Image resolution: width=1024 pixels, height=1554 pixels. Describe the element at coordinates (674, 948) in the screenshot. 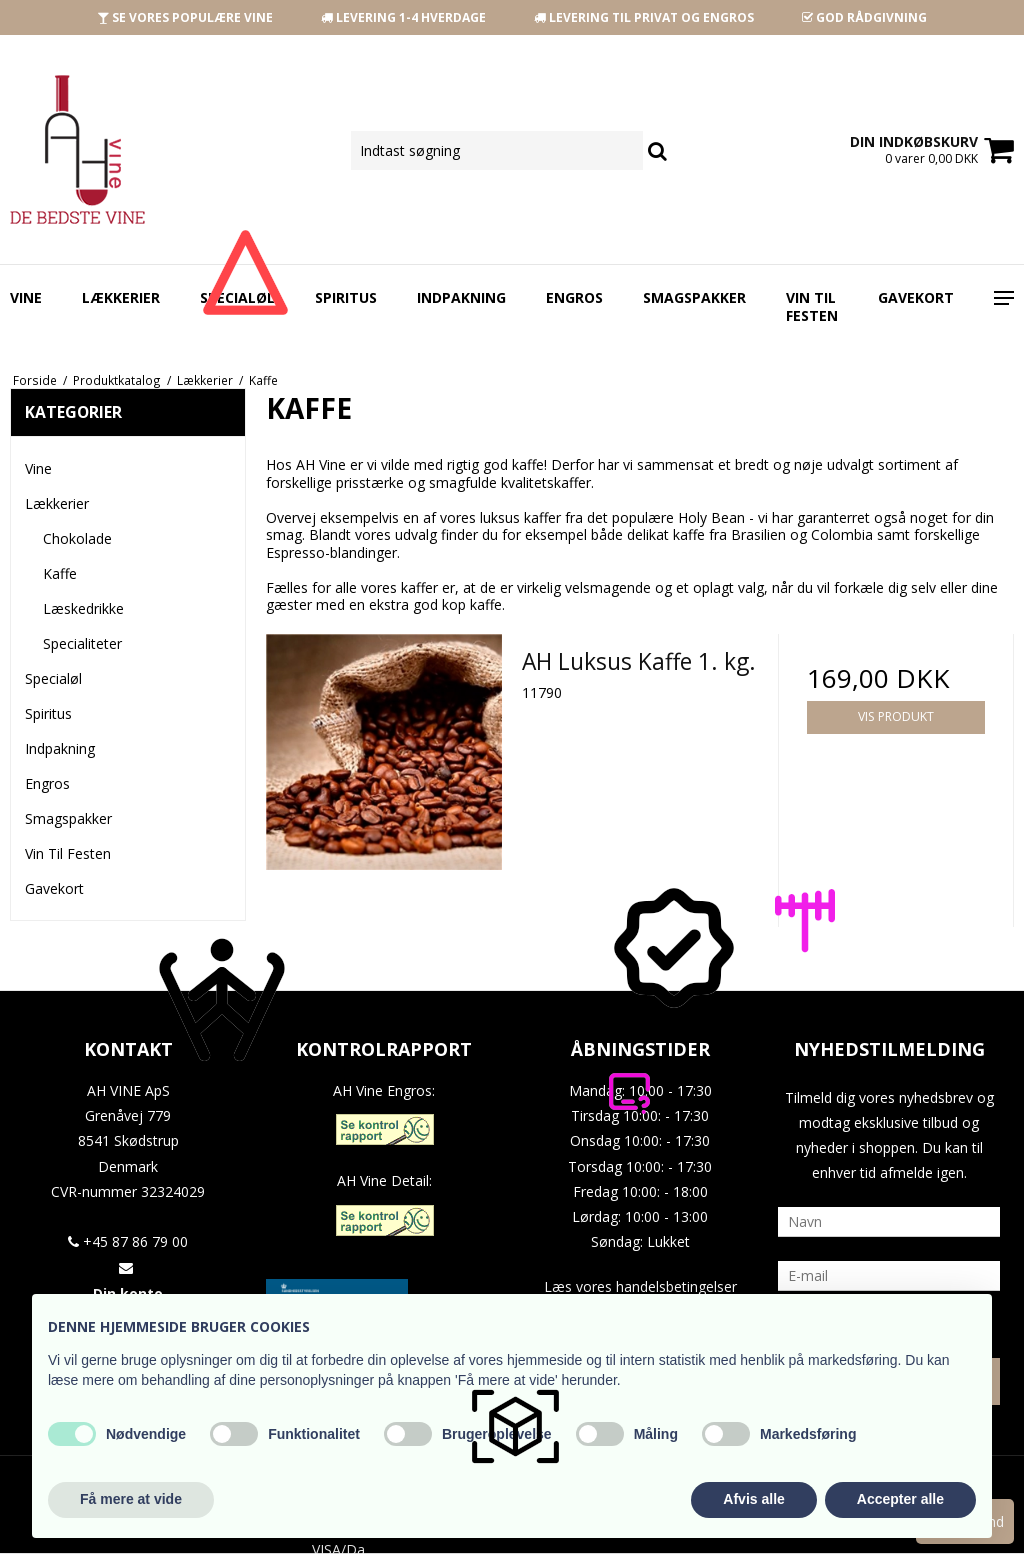

I see `indicates verified or authenticated status` at that location.